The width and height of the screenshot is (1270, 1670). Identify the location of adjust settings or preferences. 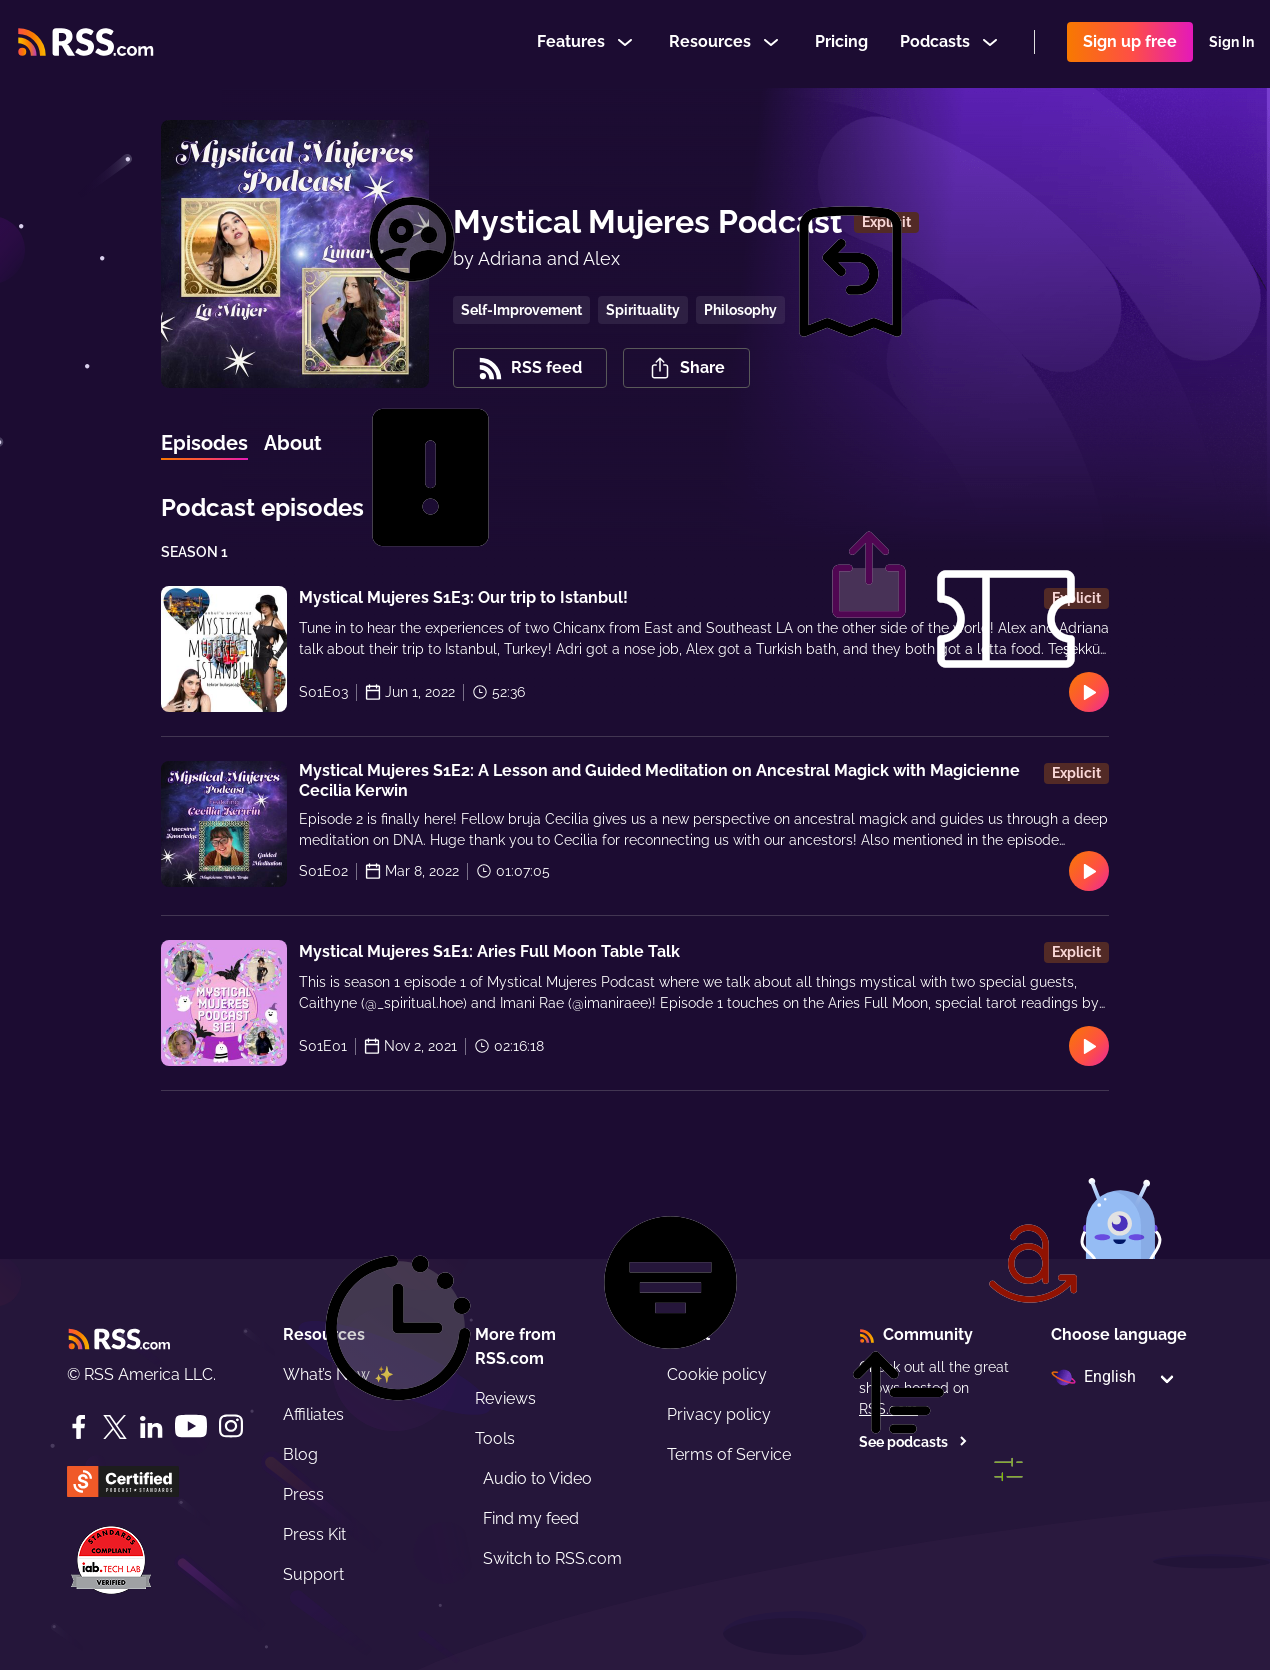
(1008, 1469).